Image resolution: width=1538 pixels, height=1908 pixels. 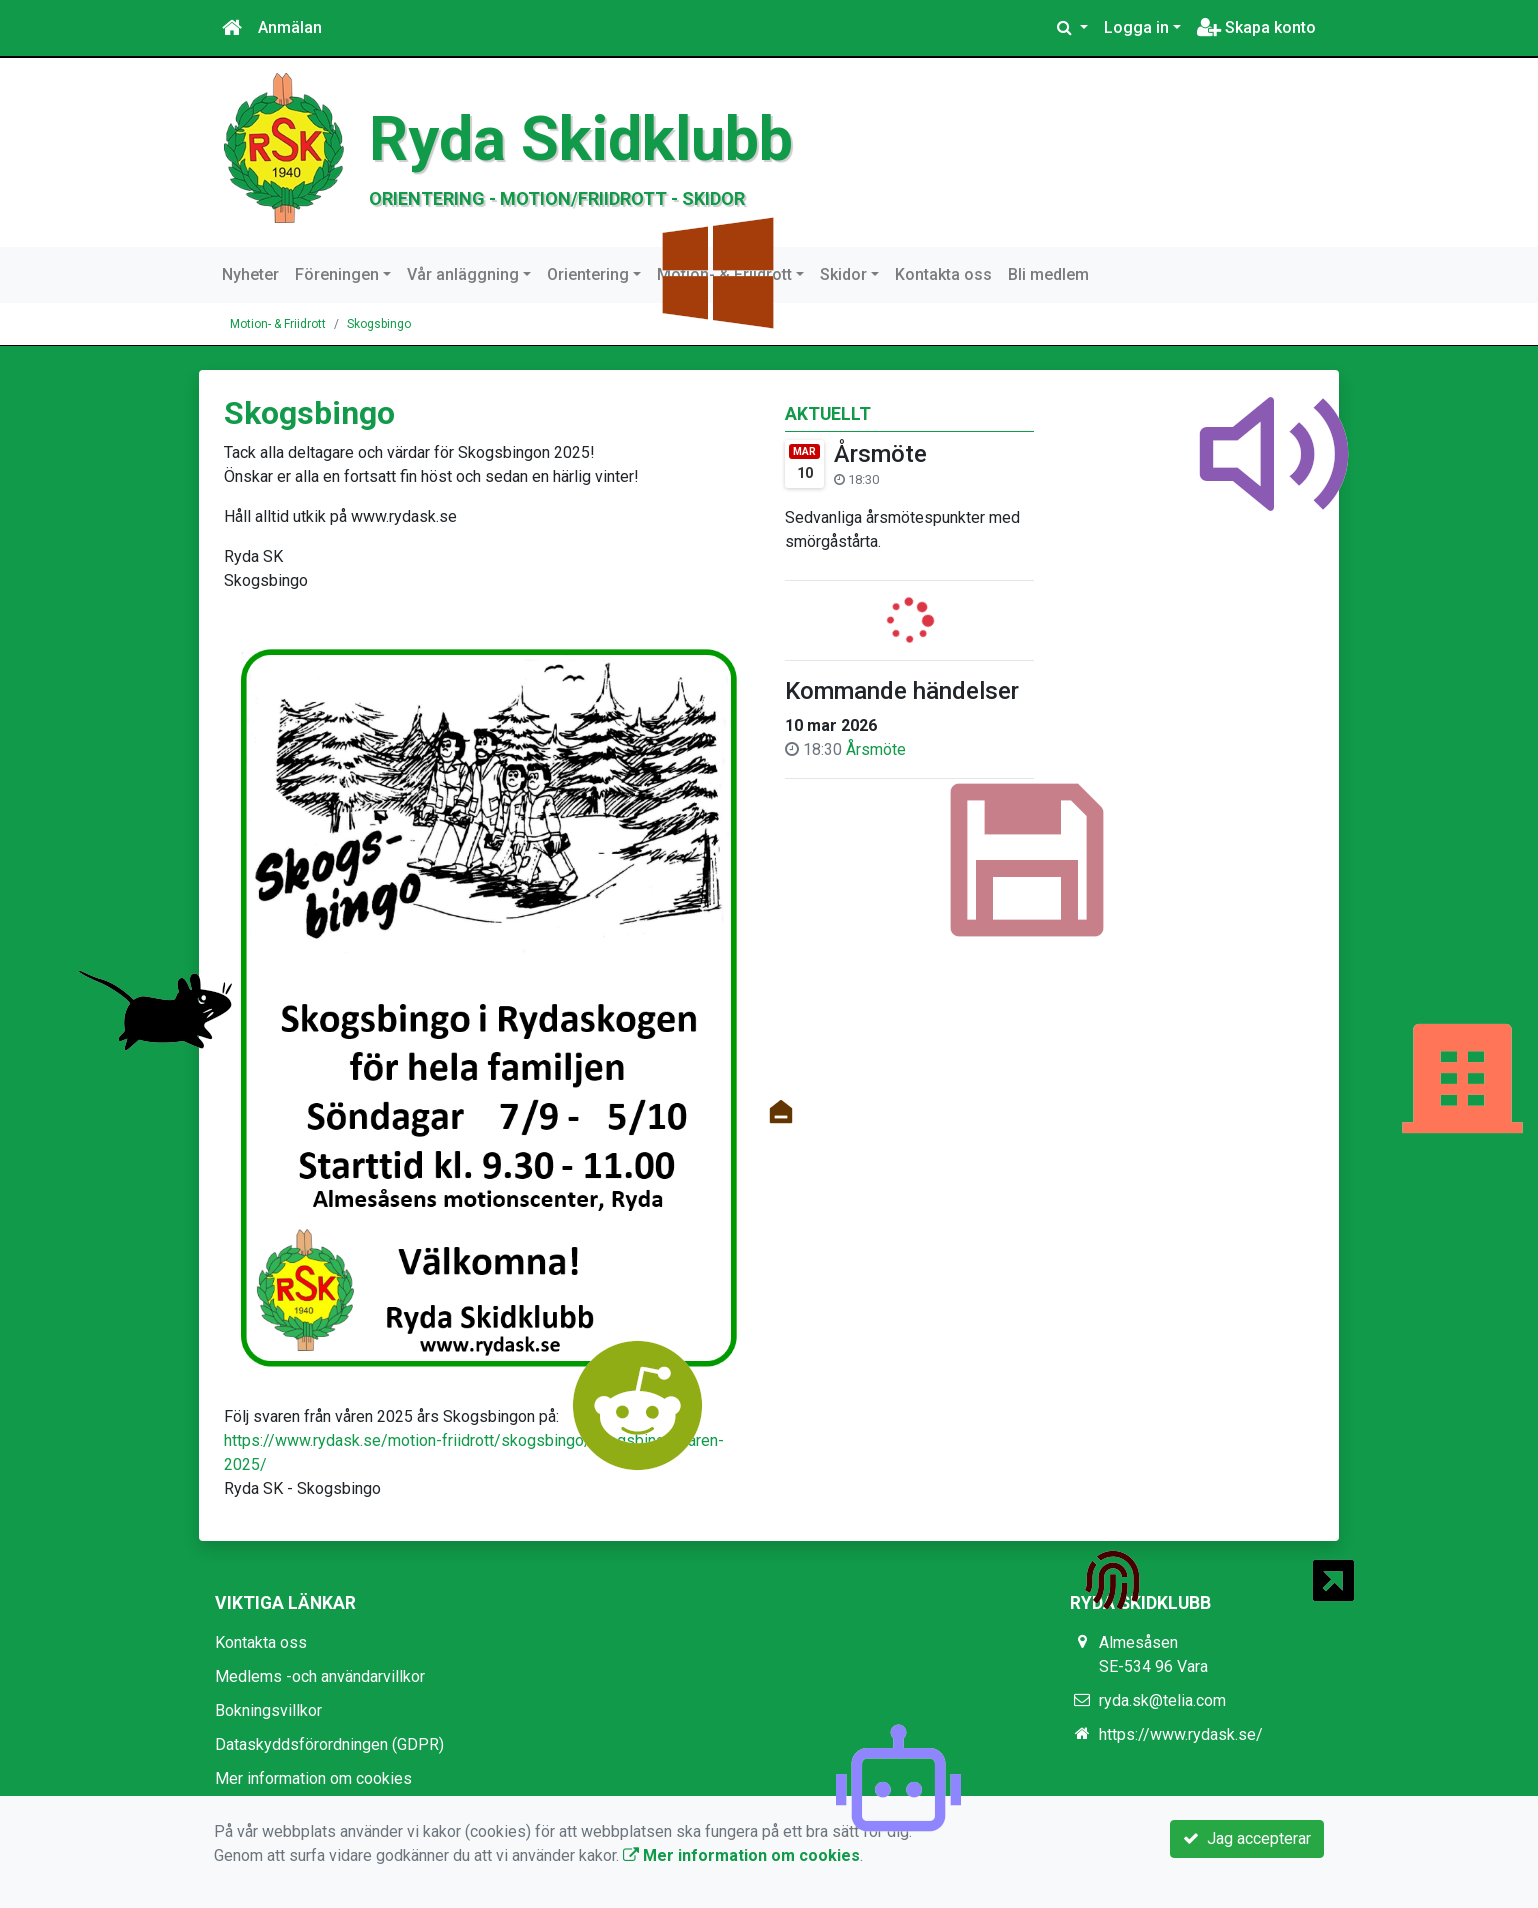 I want to click on save current file or document, so click(x=1027, y=860).